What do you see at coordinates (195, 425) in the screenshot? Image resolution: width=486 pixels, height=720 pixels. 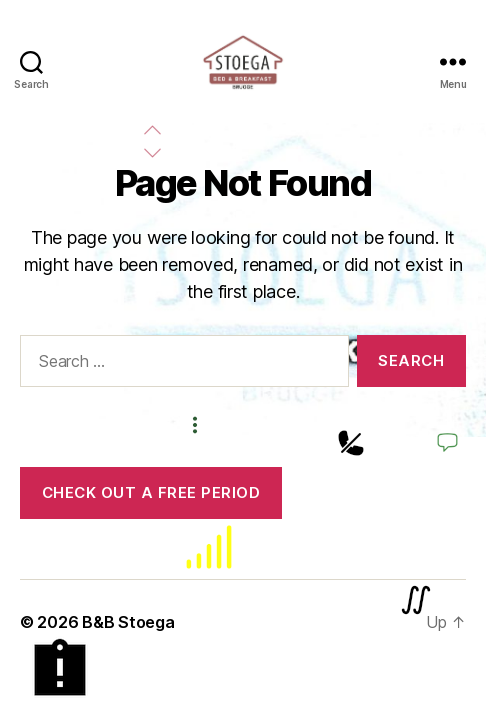 I see `open more options menu` at bounding box center [195, 425].